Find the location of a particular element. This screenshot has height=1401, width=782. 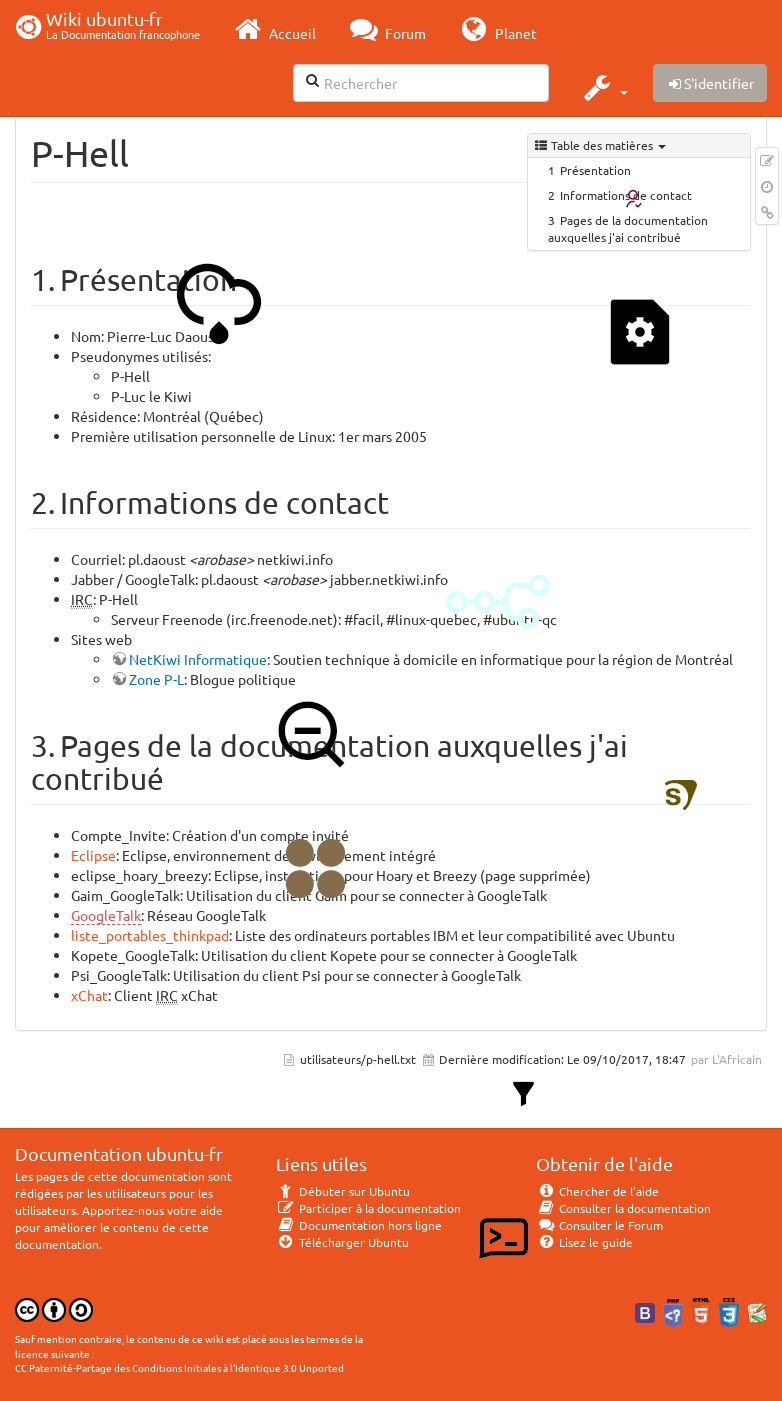

source engine logo is located at coordinates (681, 795).